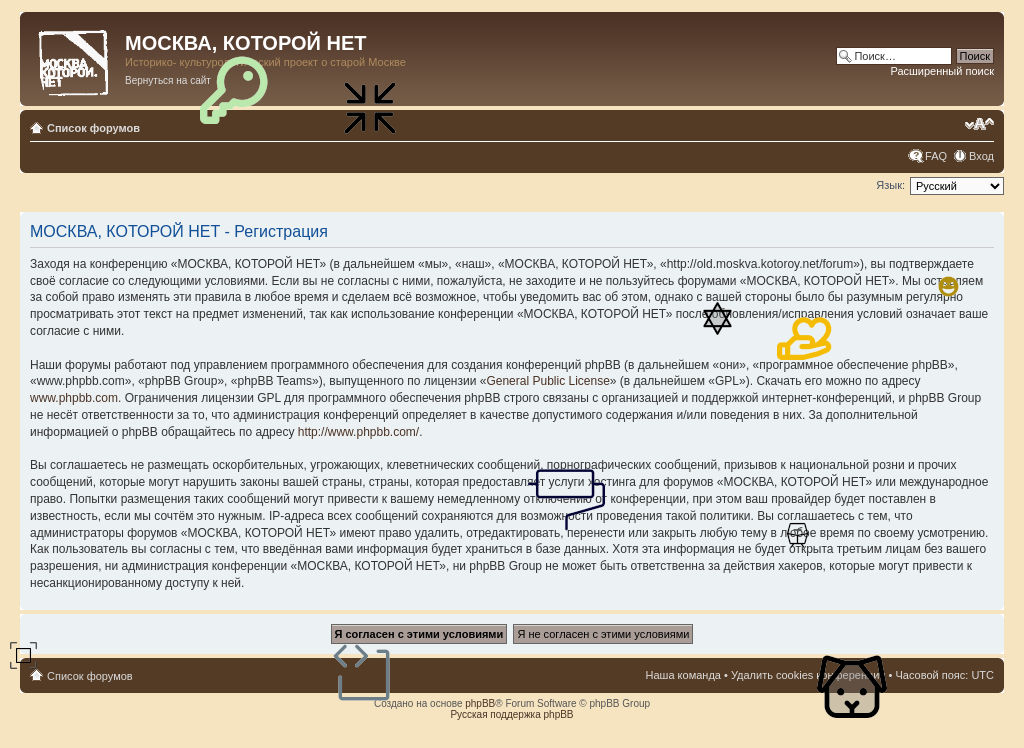  I want to click on scan a document or QR code, so click(23, 655).